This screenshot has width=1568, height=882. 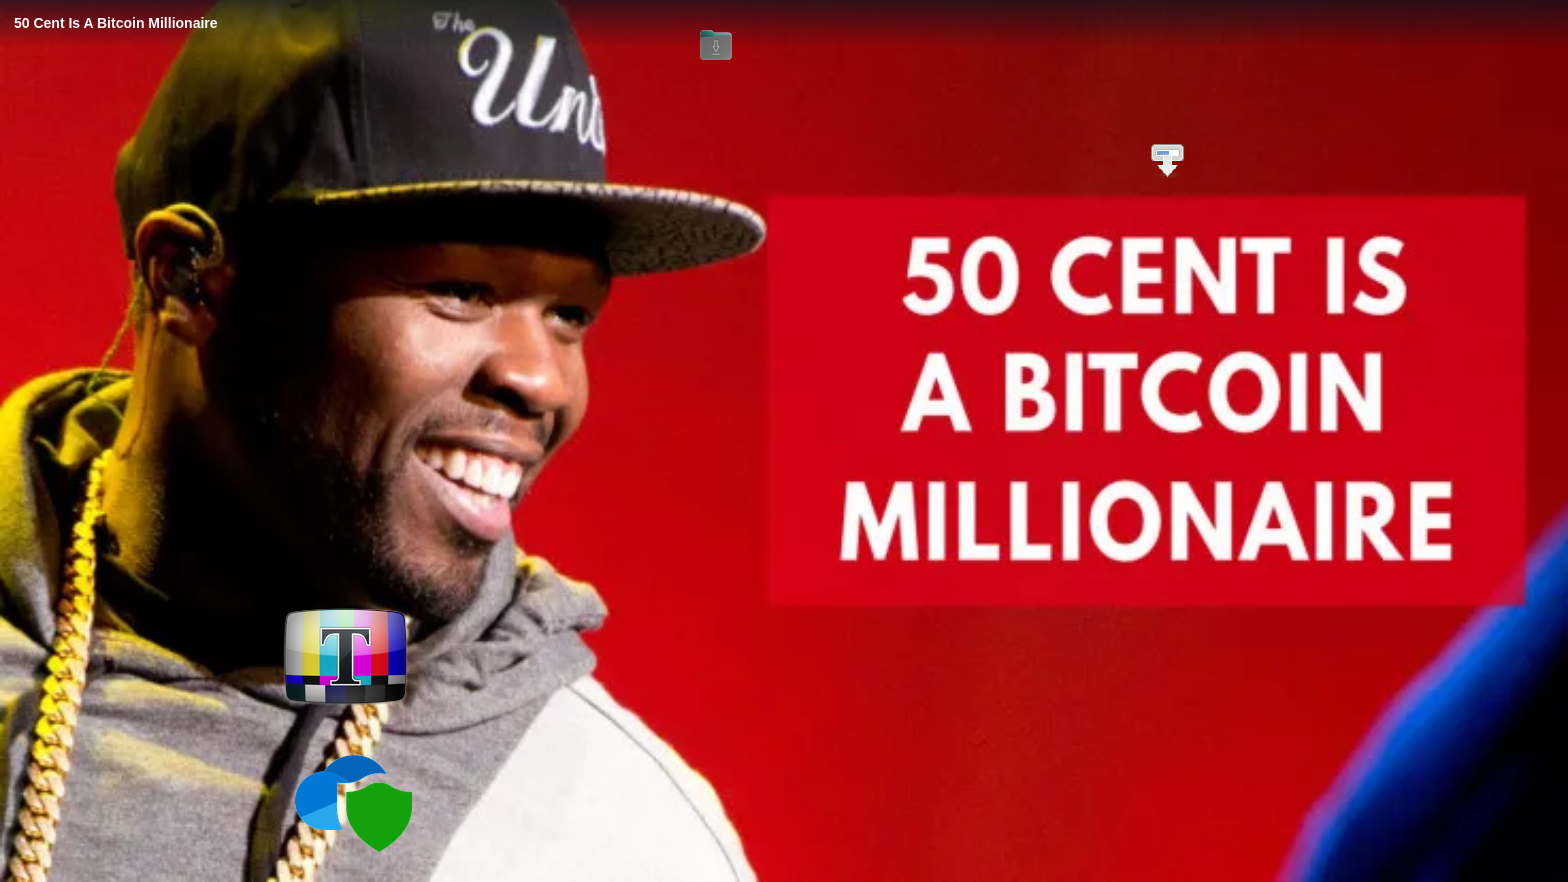 What do you see at coordinates (353, 793) in the screenshot?
I see `OneDrive file protected by cloud security` at bounding box center [353, 793].